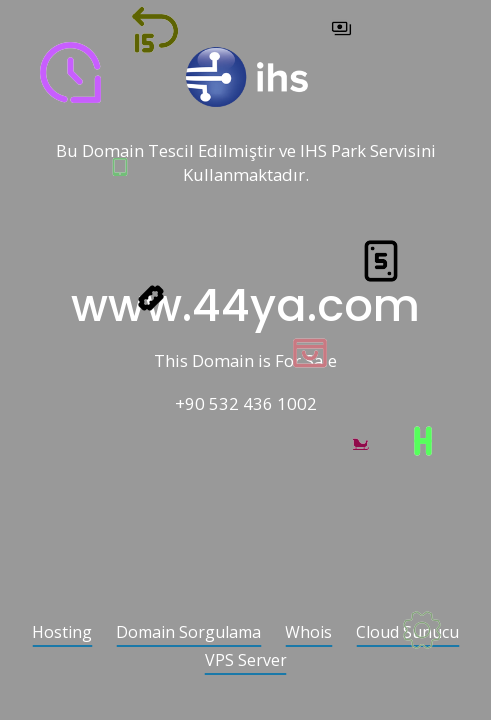  Describe the element at coordinates (70, 72) in the screenshot. I see `track days until an event or deadline` at that location.